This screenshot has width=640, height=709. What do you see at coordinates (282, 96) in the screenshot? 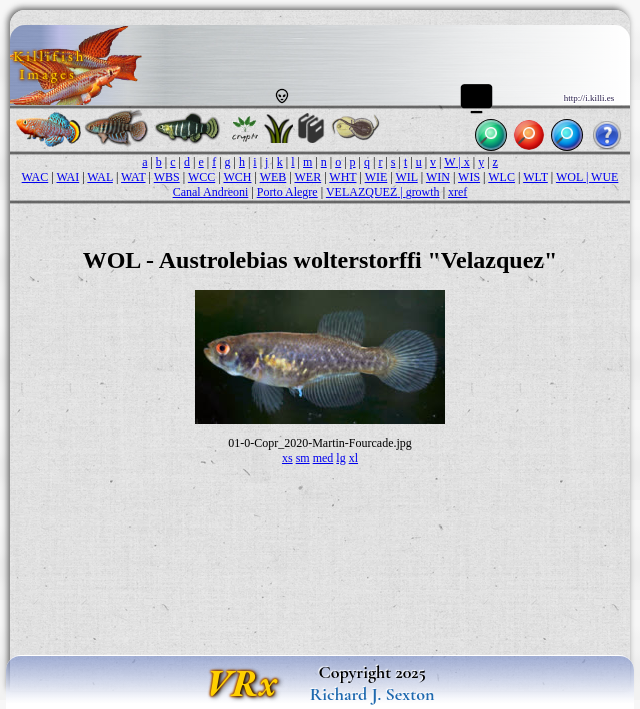
I see `view or access sci-fi themed content` at bounding box center [282, 96].